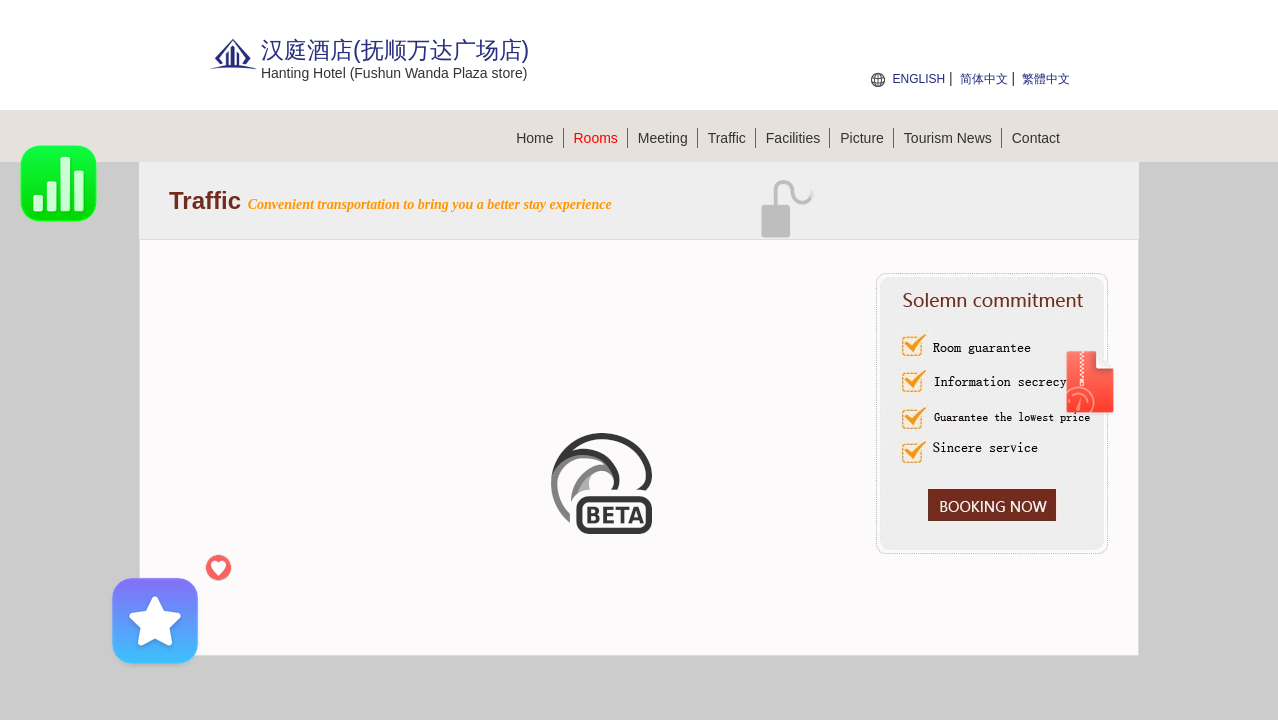  Describe the element at coordinates (1090, 383) in the screenshot. I see `an rpm package file for linux software installation` at that location.